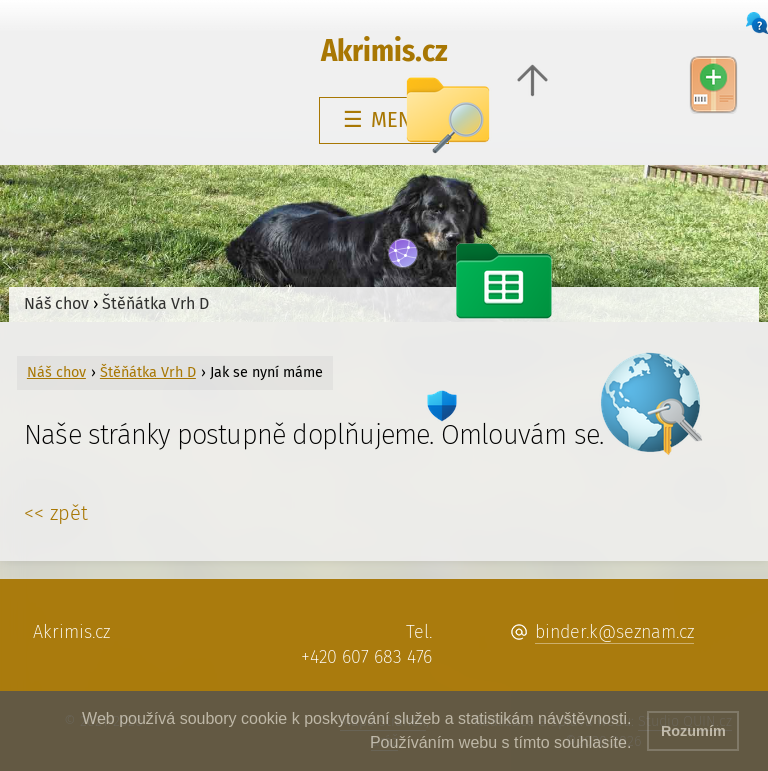 The width and height of the screenshot is (768, 771). Describe the element at coordinates (442, 406) in the screenshot. I see `windows defender security status` at that location.